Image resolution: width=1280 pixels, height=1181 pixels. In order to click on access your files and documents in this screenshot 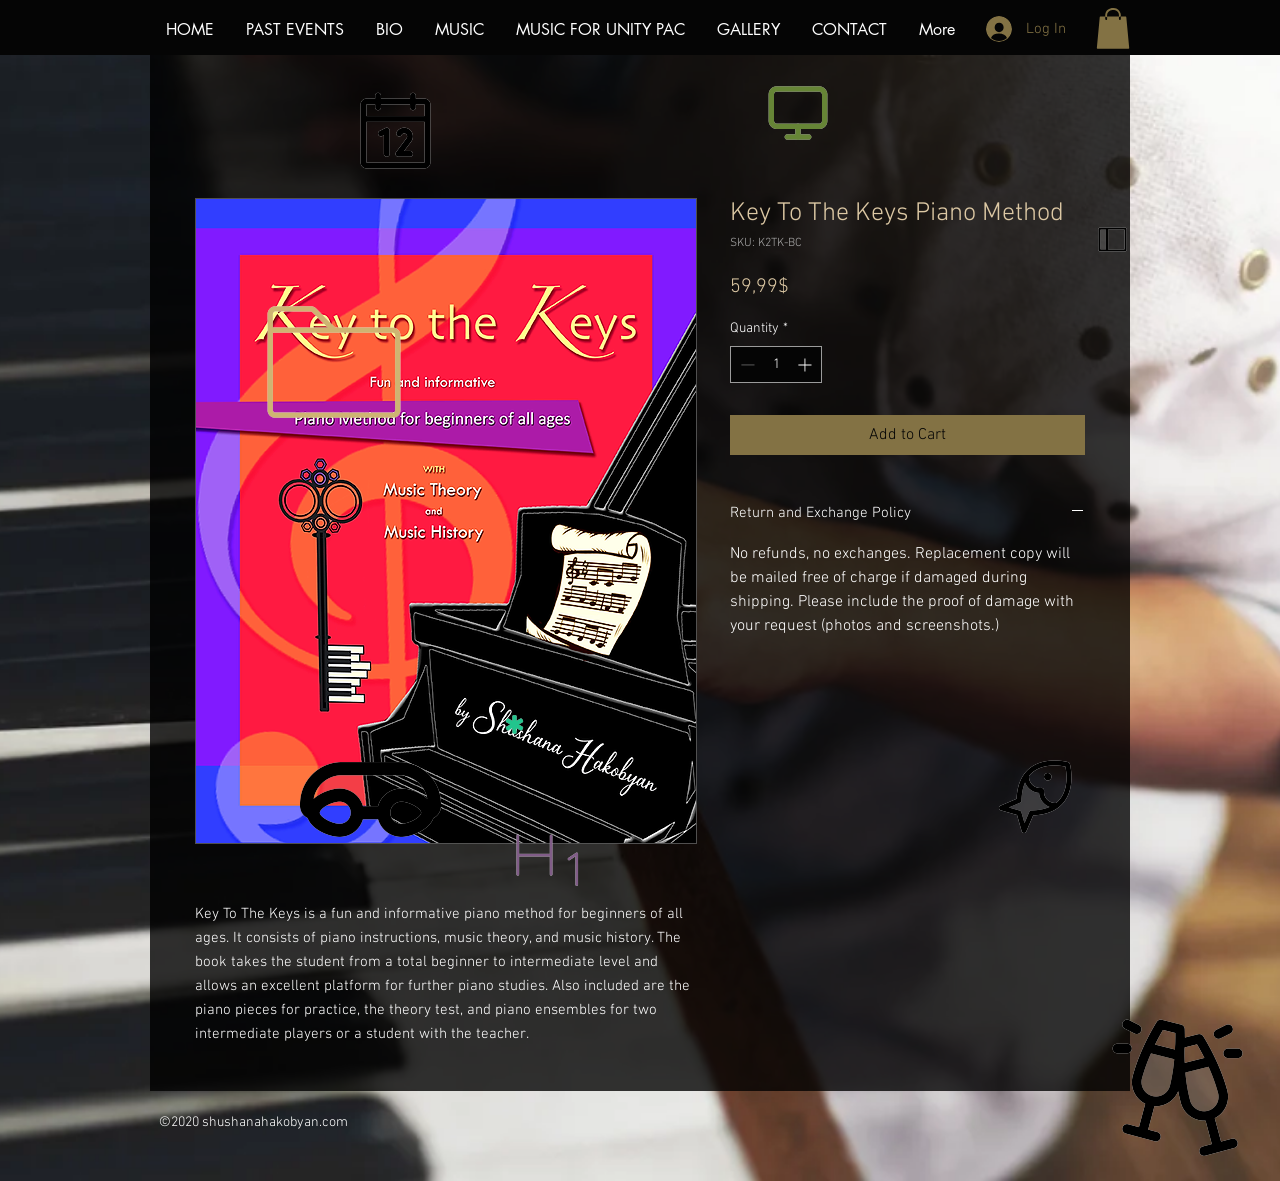, I will do `click(334, 362)`.